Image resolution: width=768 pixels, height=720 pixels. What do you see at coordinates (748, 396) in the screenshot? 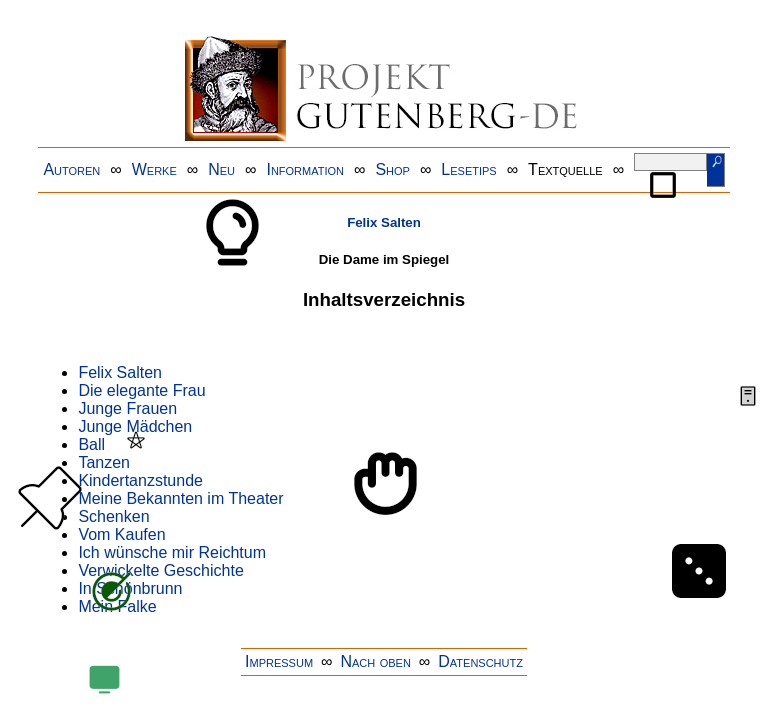
I see `access server or desktop computer settings` at bounding box center [748, 396].